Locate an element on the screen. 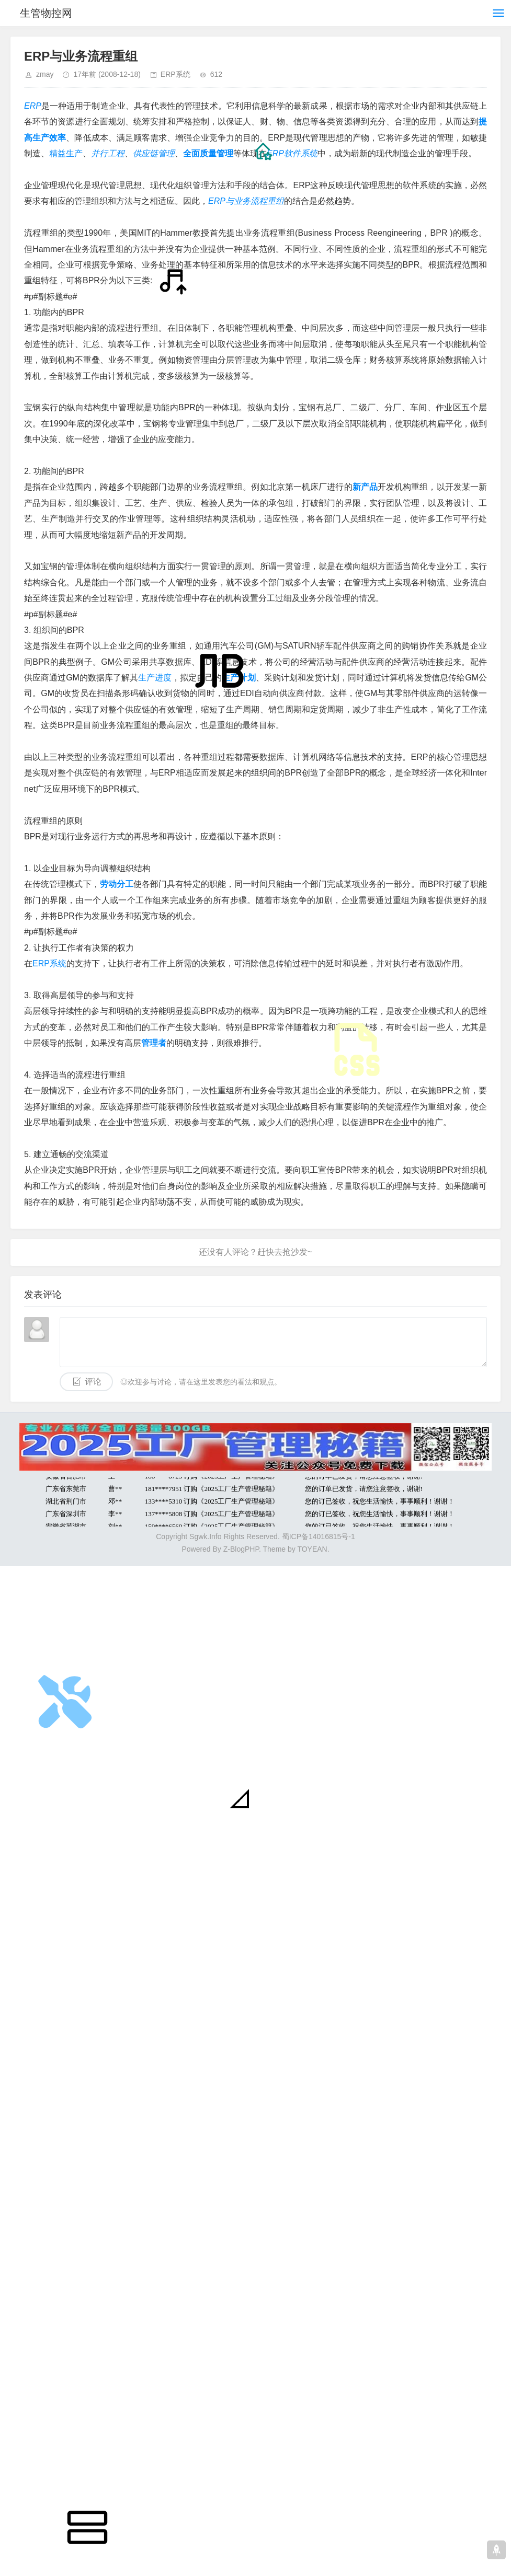 The height and width of the screenshot is (2576, 511). indicates a CSS stylesheet file is located at coordinates (356, 1049).